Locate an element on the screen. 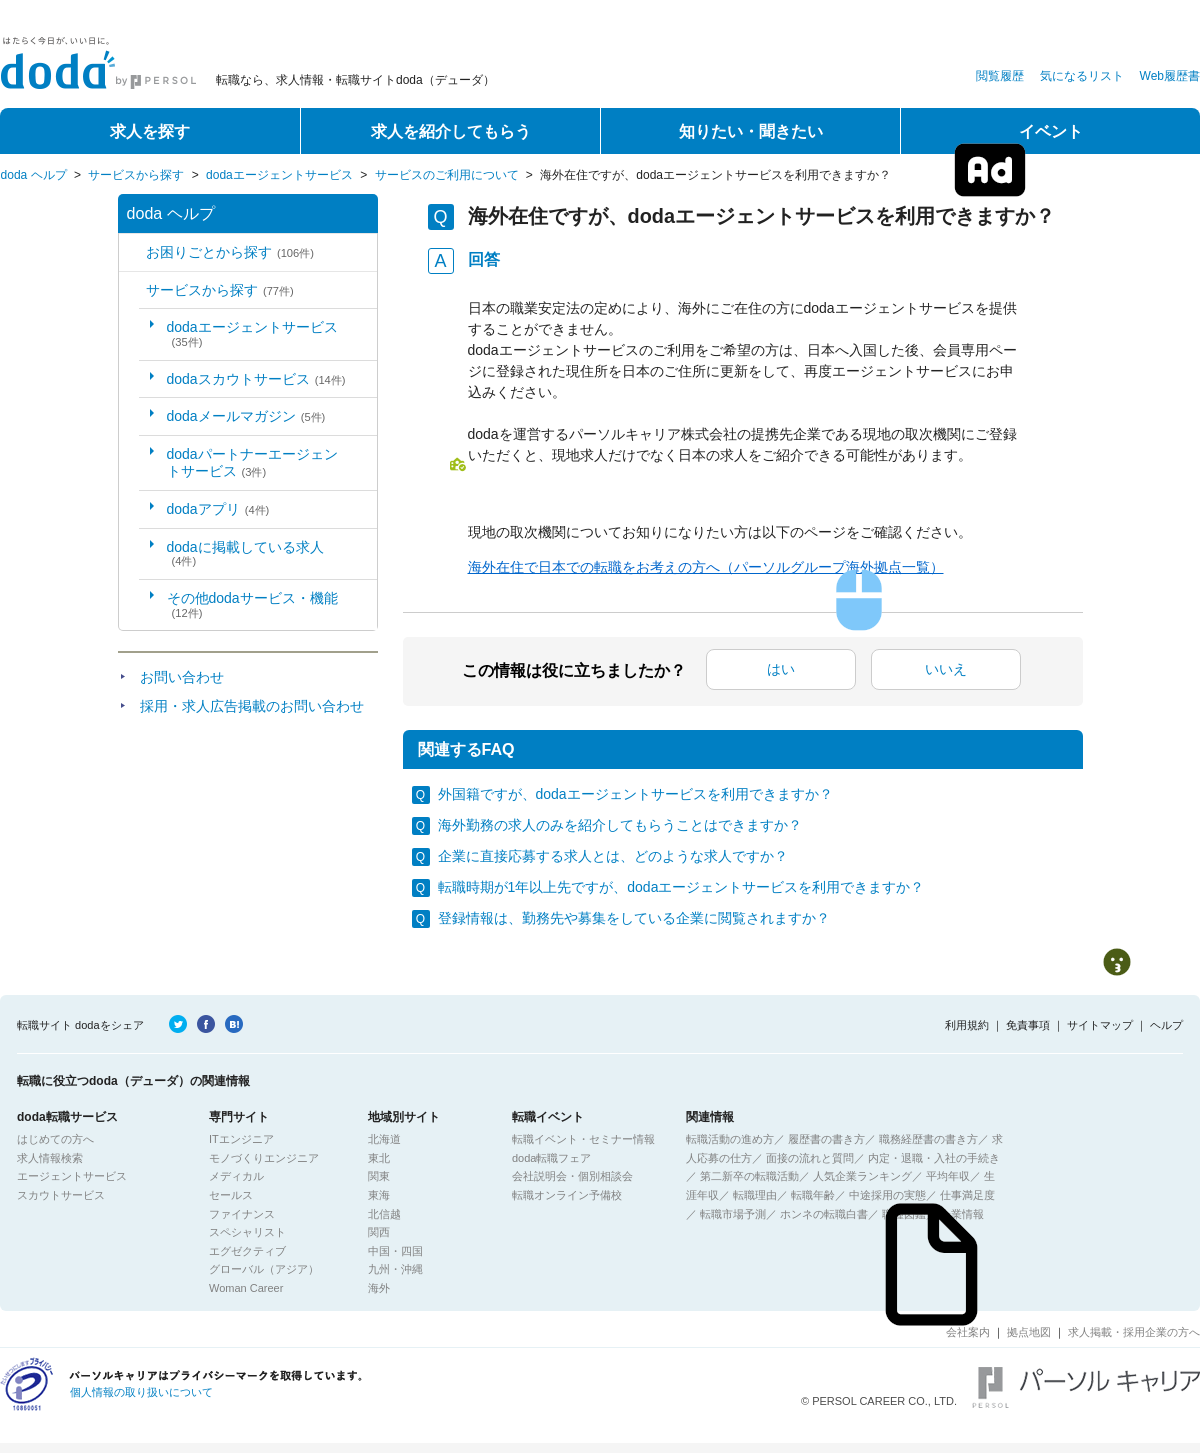 This screenshot has width=1200, height=1453. send a kiss or blowing kiss emoji reaction is located at coordinates (1117, 962).